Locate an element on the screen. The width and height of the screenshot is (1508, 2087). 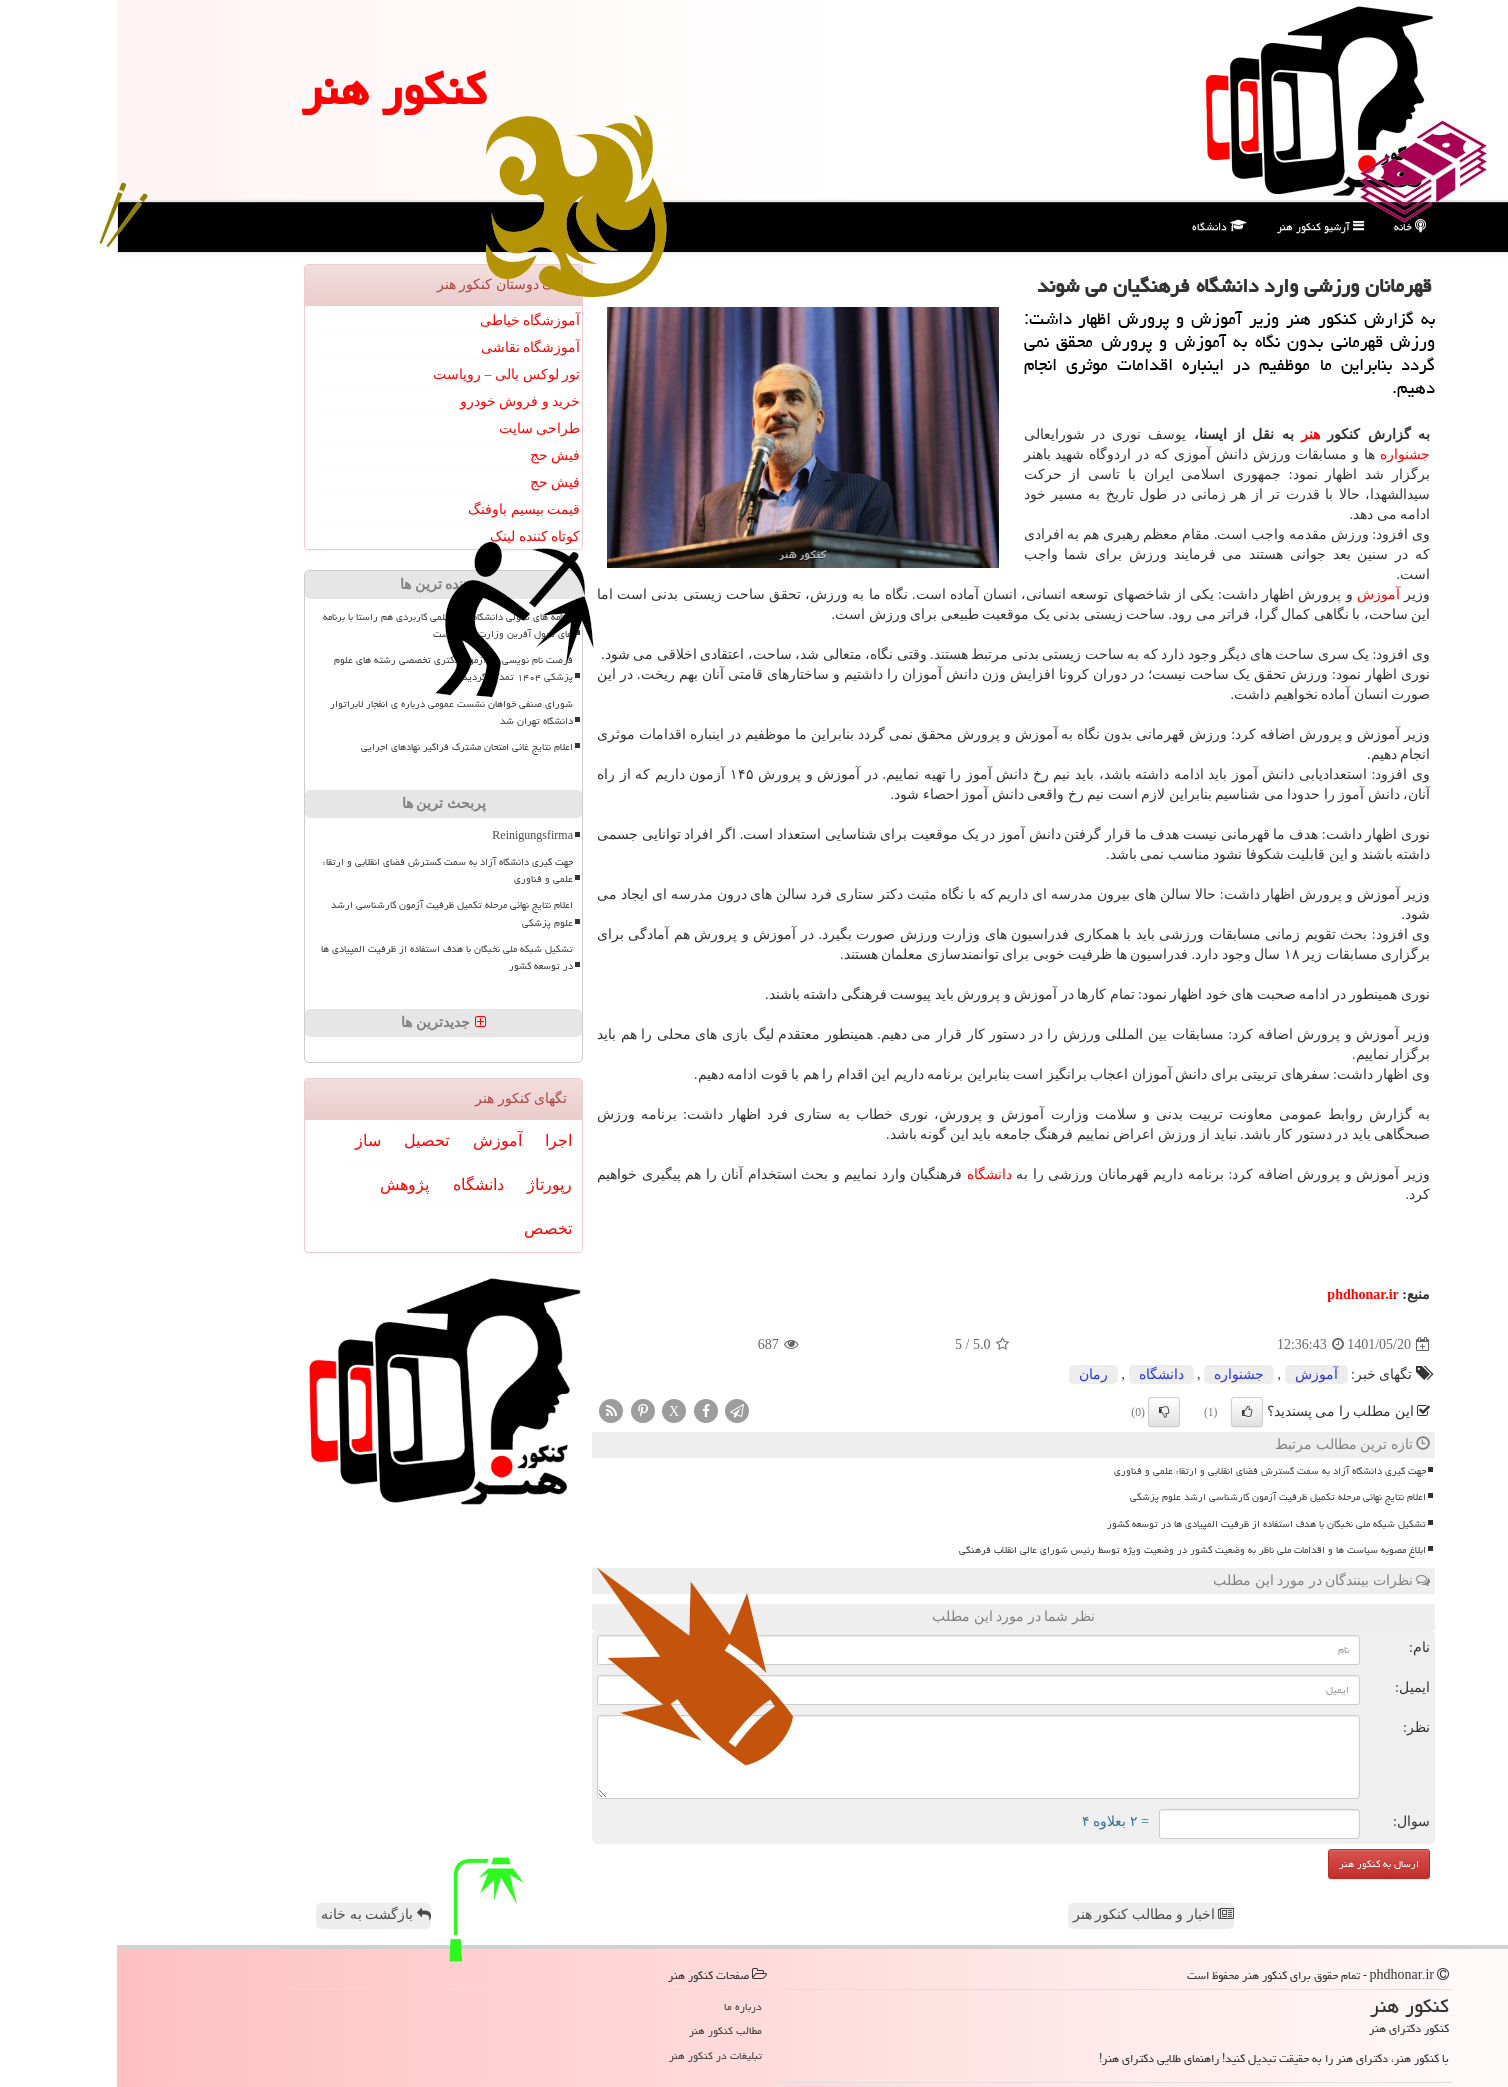
browse asian cuisine or restaurants is located at coordinates (123, 215).